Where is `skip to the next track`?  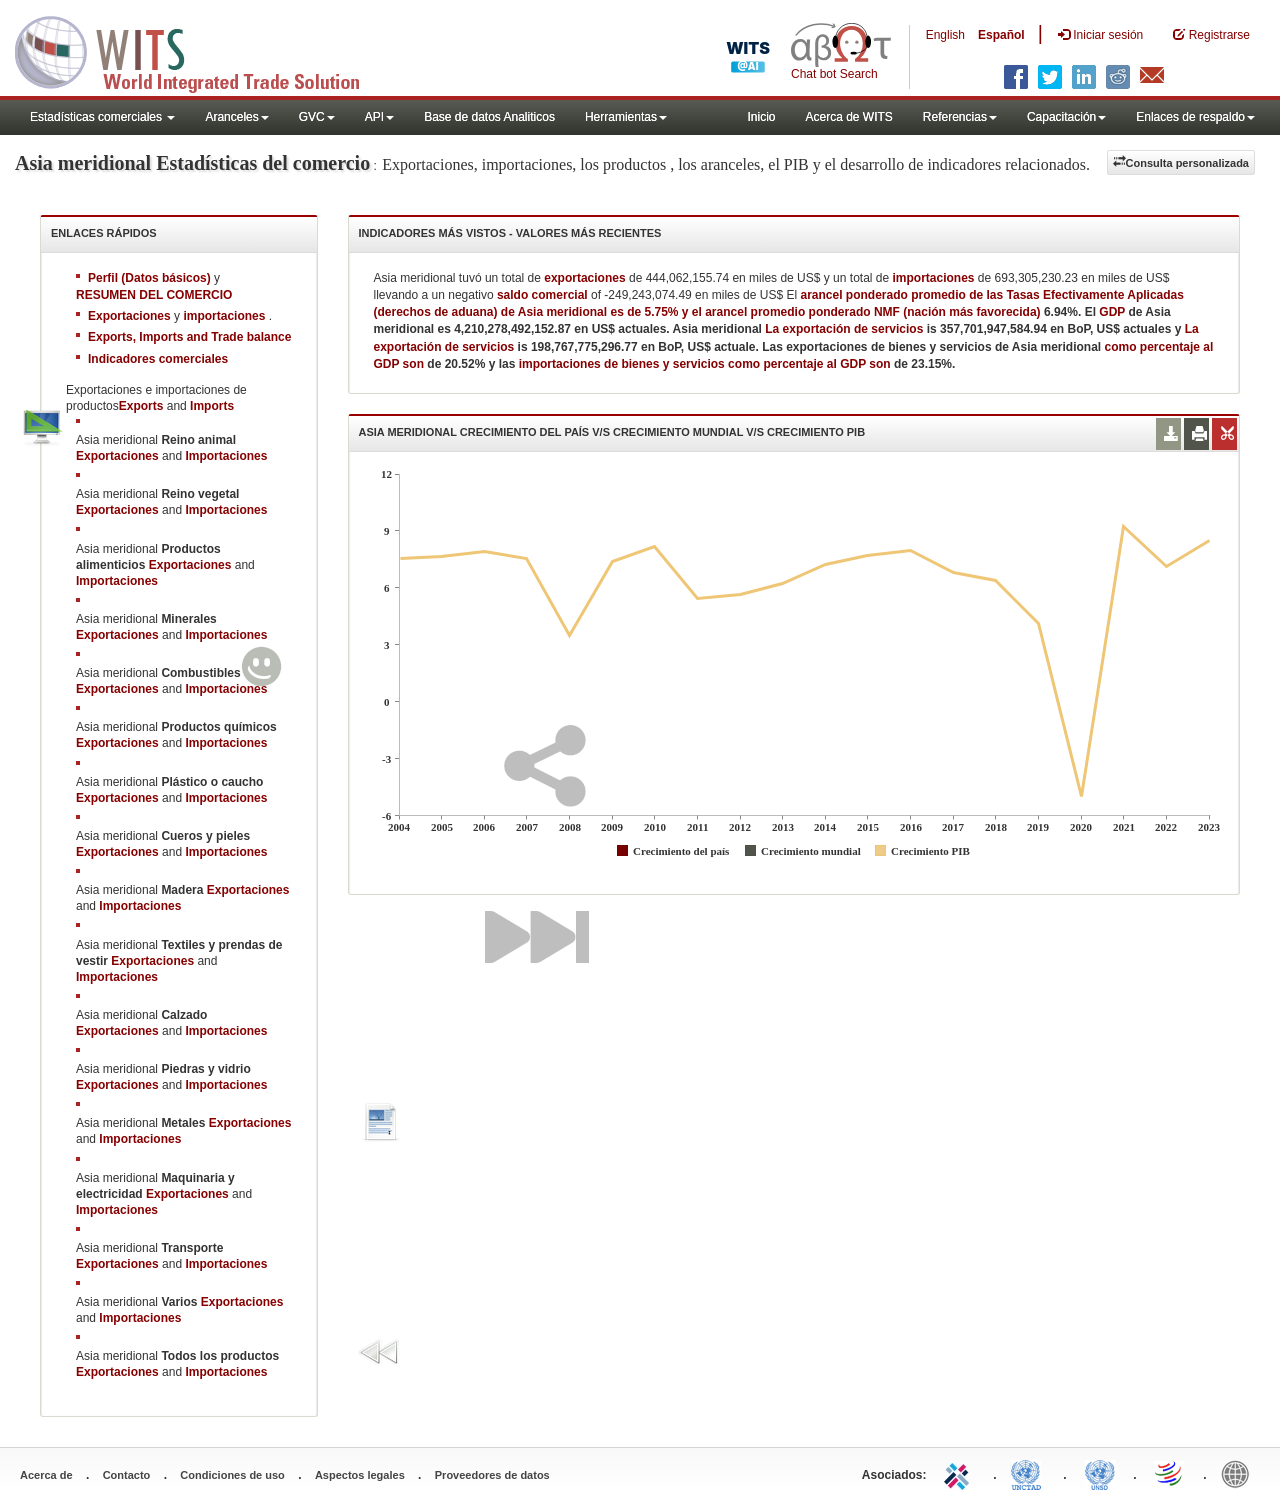
skip to the next track is located at coordinates (537, 937).